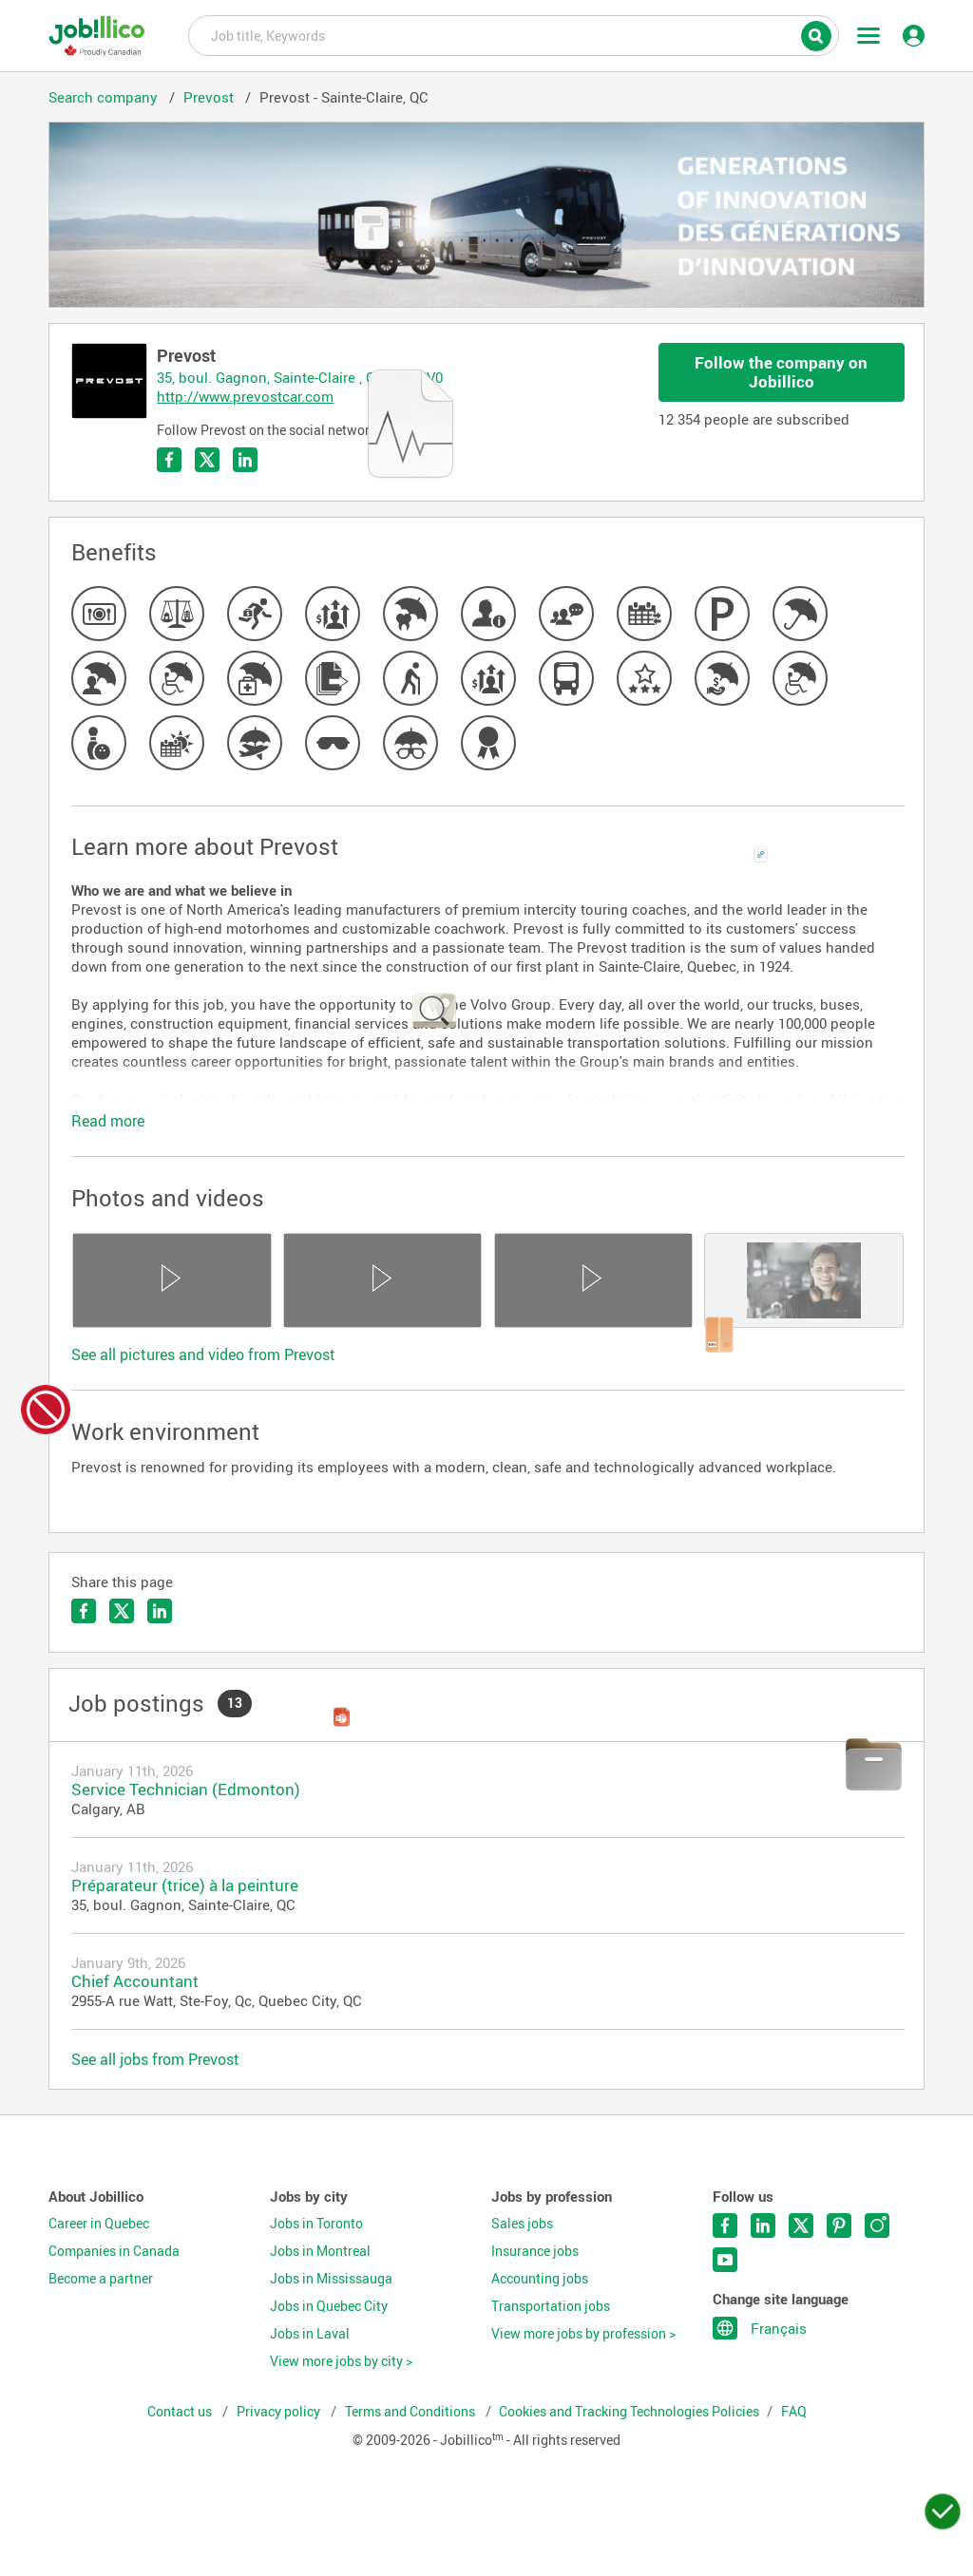 The image size is (973, 2576). Describe the element at coordinates (943, 2511) in the screenshot. I see `indicates default or selected item` at that location.